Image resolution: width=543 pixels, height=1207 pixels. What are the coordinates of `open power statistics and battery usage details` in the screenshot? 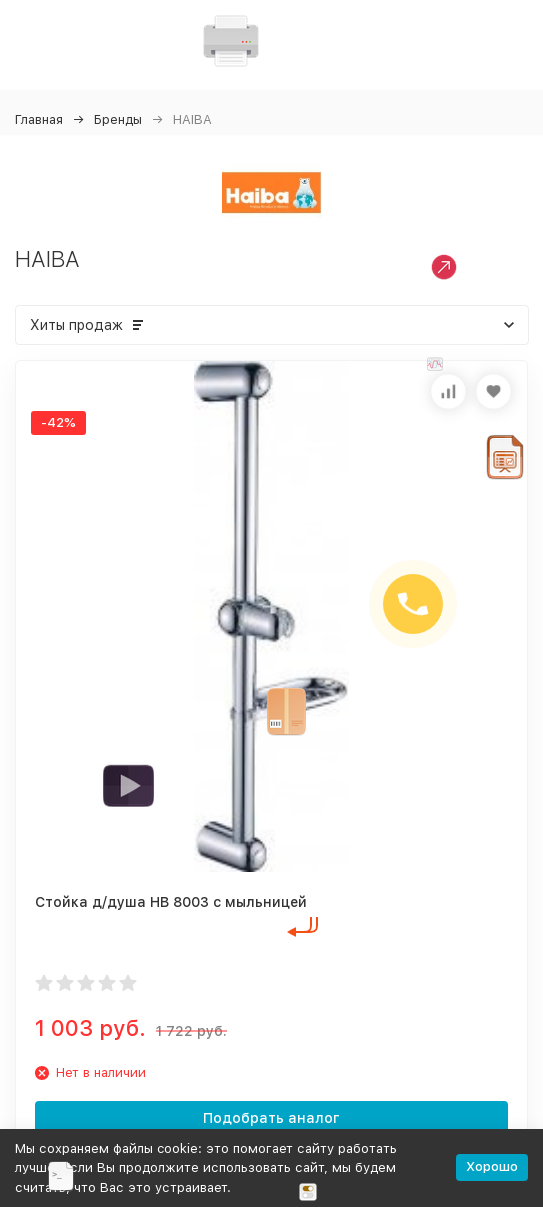 It's located at (435, 364).